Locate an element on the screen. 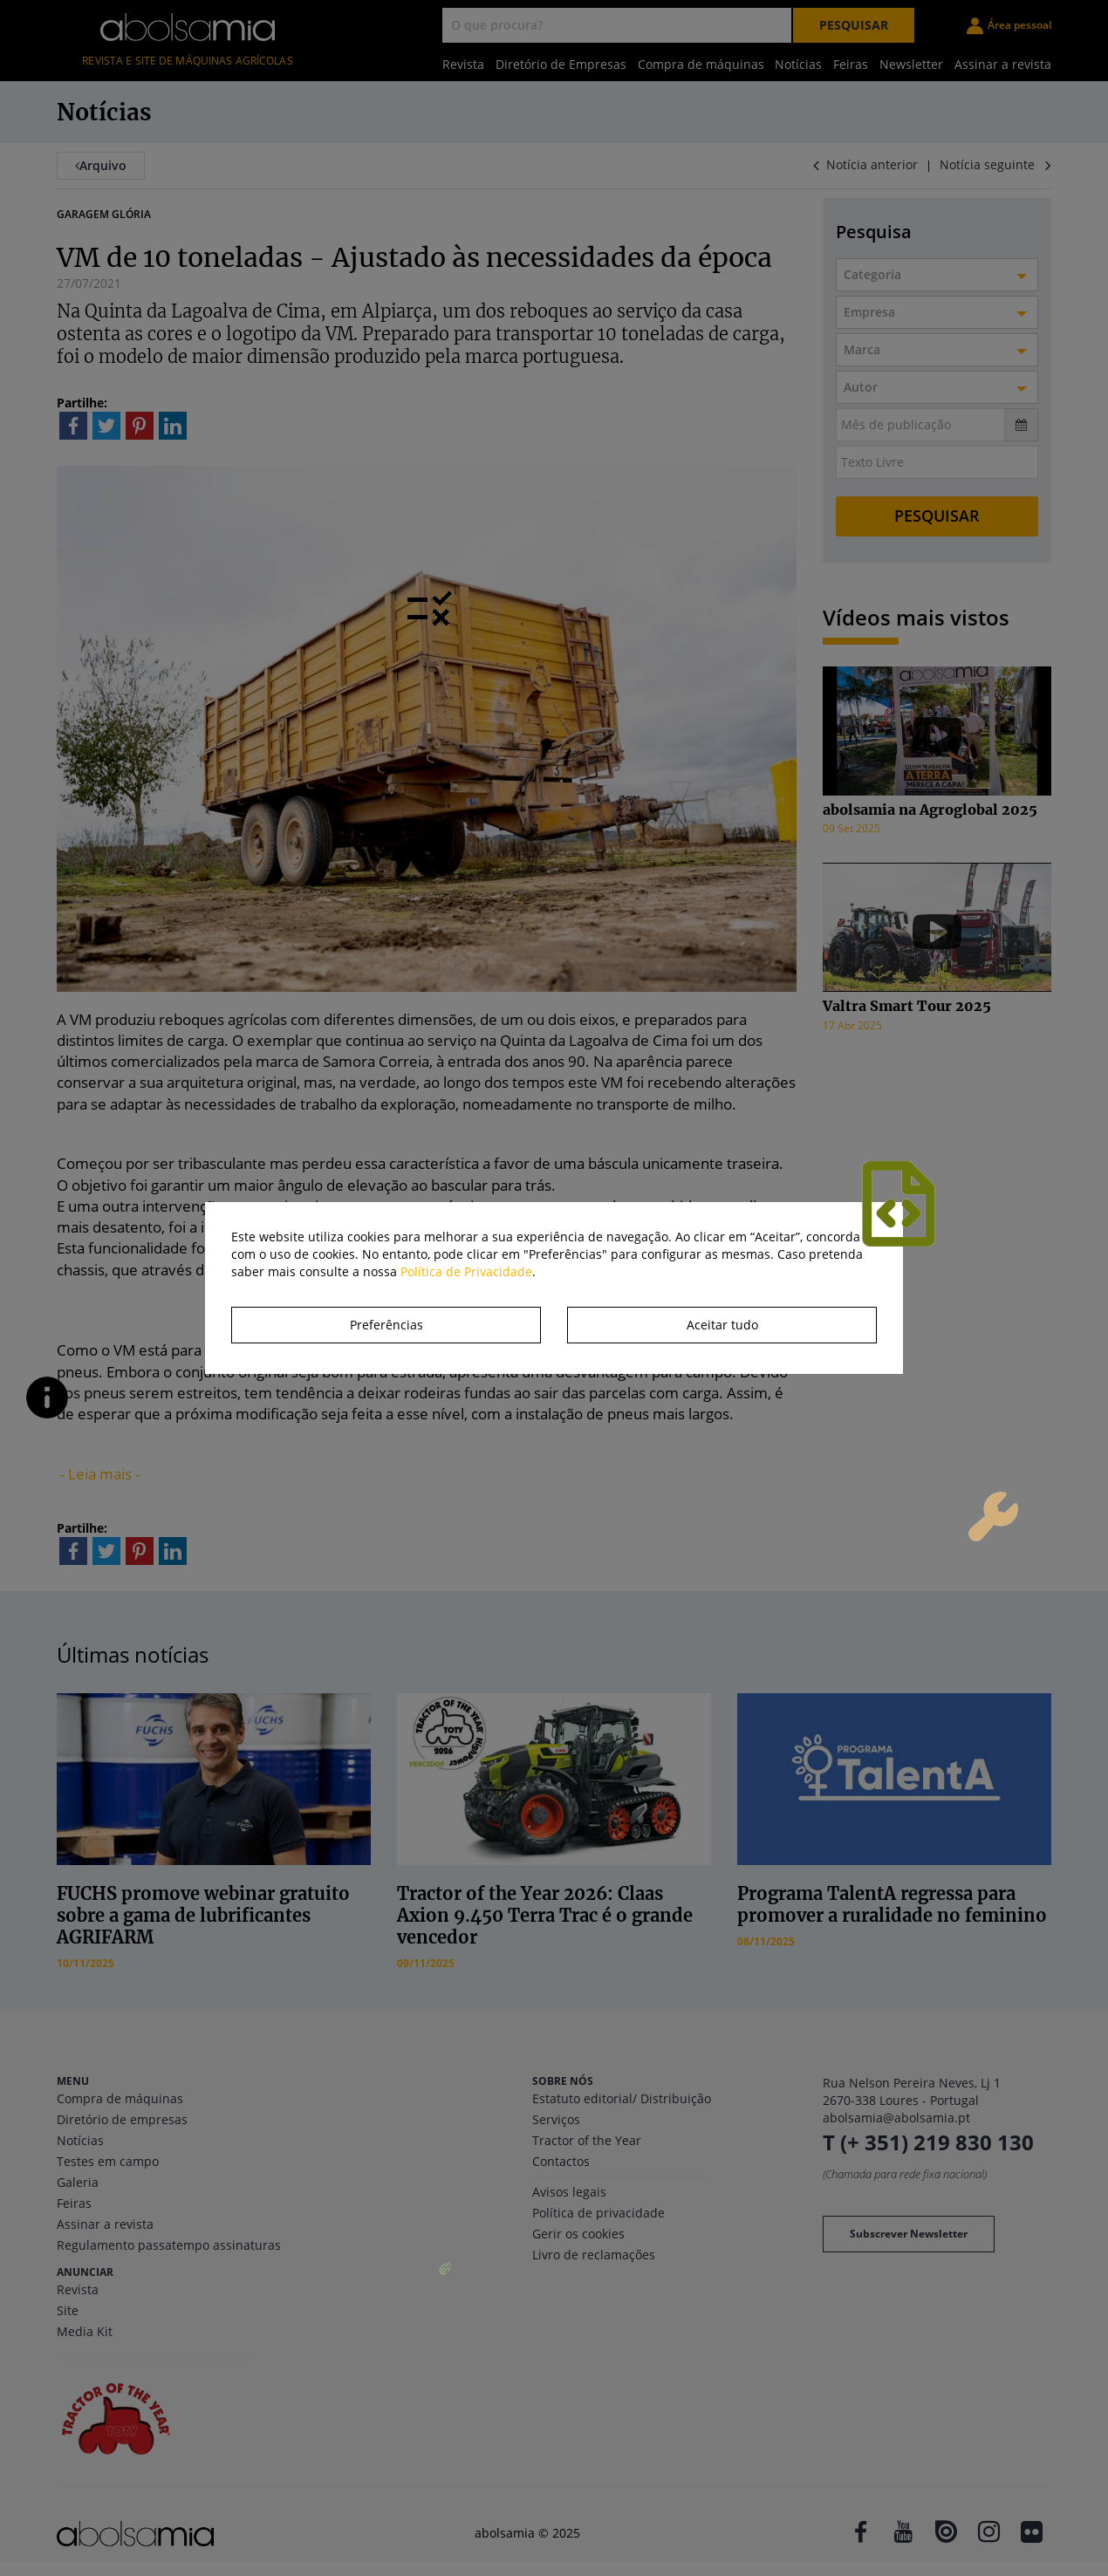  view source code file is located at coordinates (899, 1204).